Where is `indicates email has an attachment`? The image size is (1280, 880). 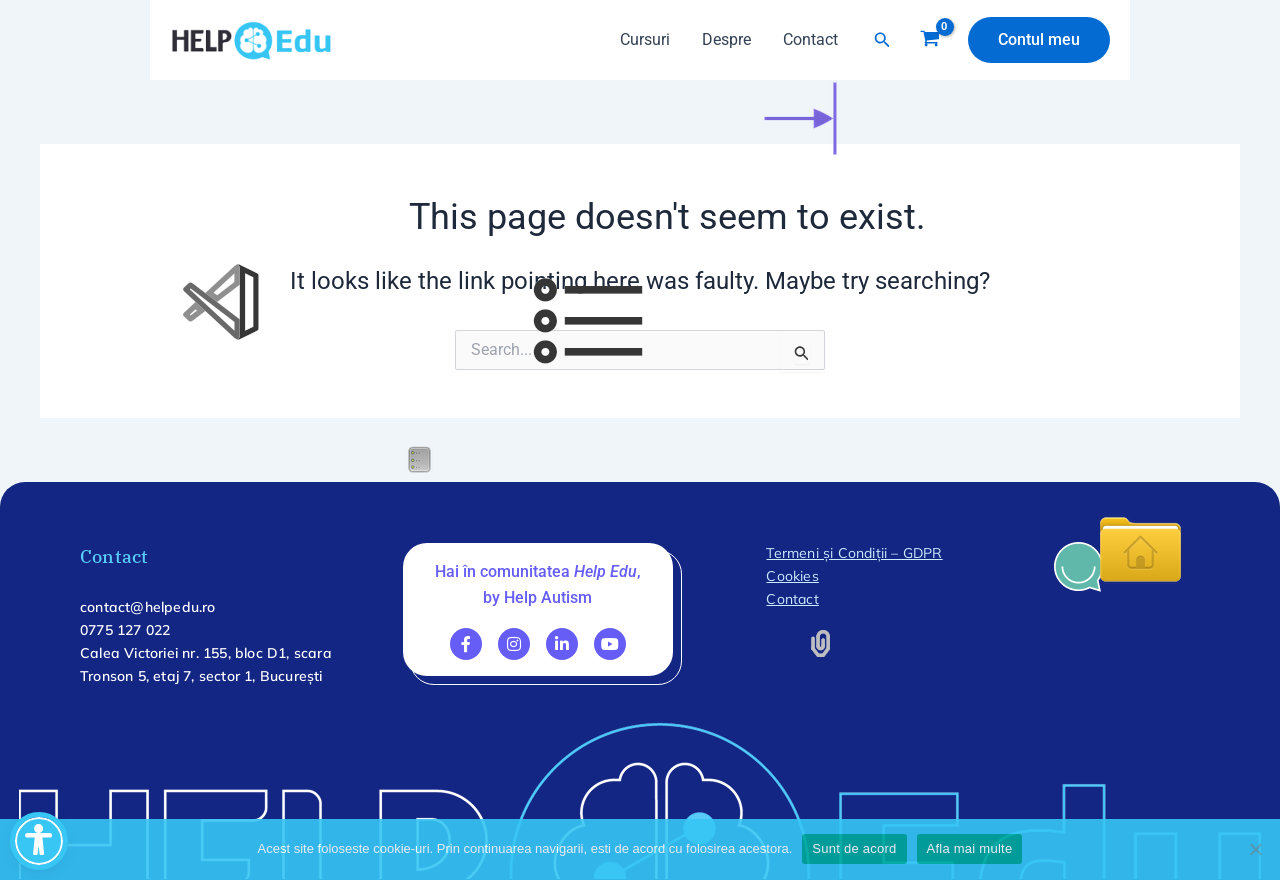
indicates email has an attachment is located at coordinates (821, 643).